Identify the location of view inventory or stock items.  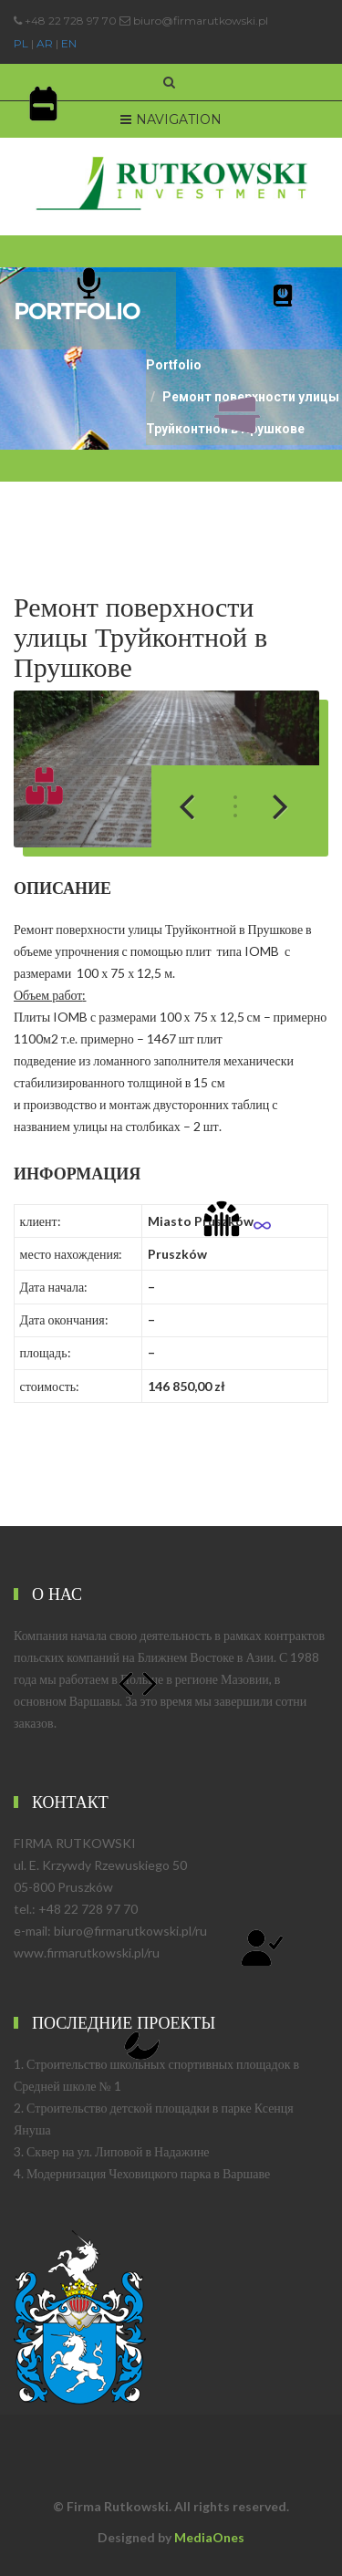
(44, 785).